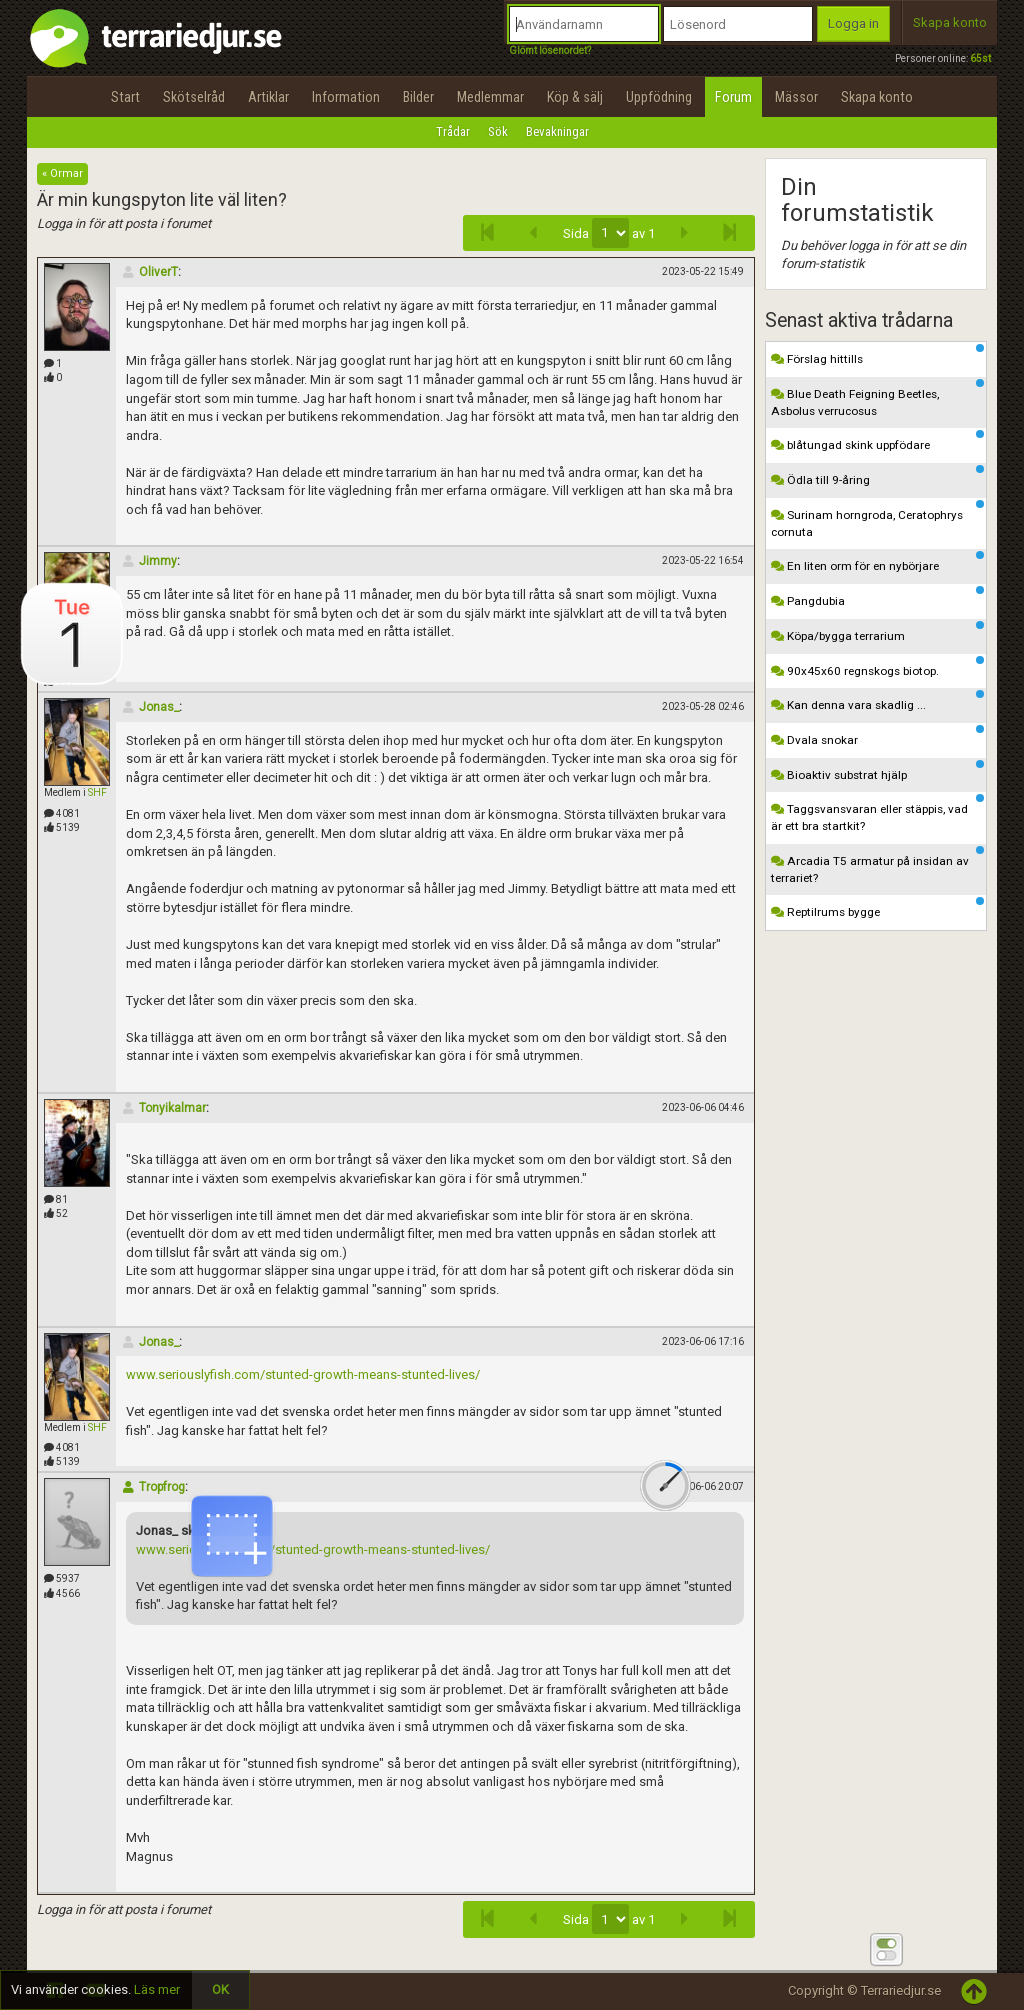  Describe the element at coordinates (72, 634) in the screenshot. I see `open the calendar app` at that location.